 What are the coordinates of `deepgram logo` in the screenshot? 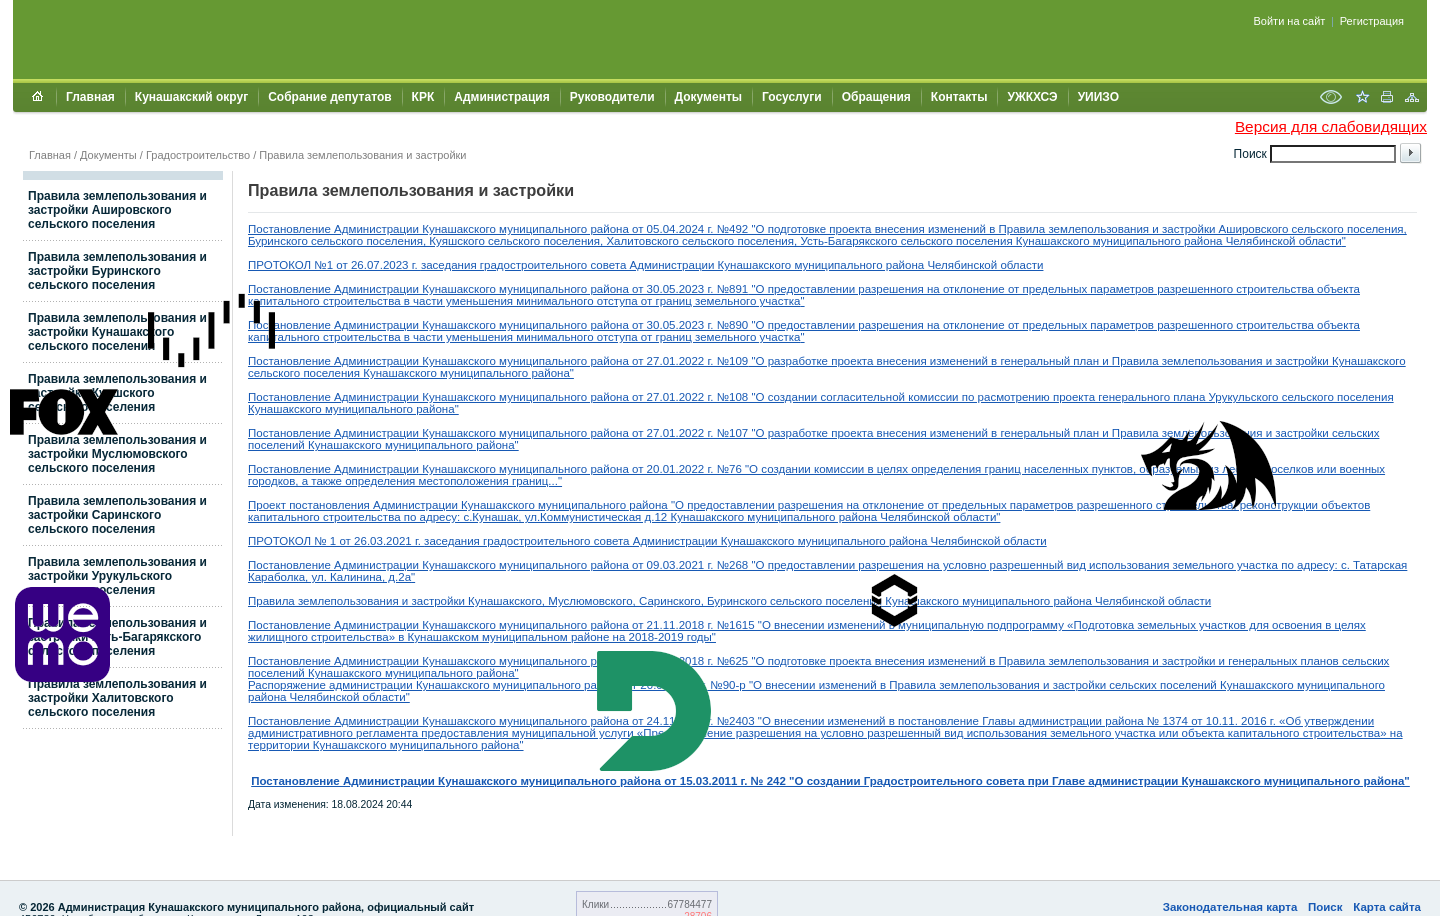 It's located at (654, 711).